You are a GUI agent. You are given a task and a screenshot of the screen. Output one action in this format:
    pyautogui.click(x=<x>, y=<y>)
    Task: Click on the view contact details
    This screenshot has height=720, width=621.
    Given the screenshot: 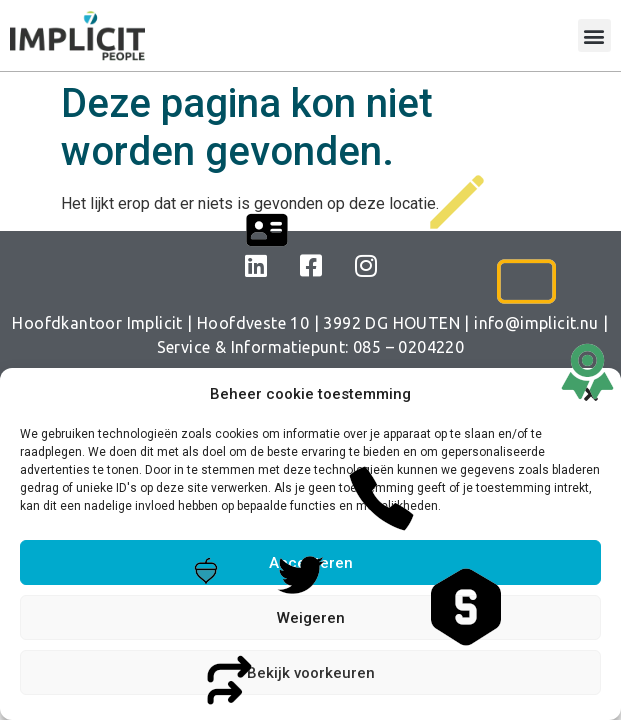 What is the action you would take?
    pyautogui.click(x=267, y=230)
    